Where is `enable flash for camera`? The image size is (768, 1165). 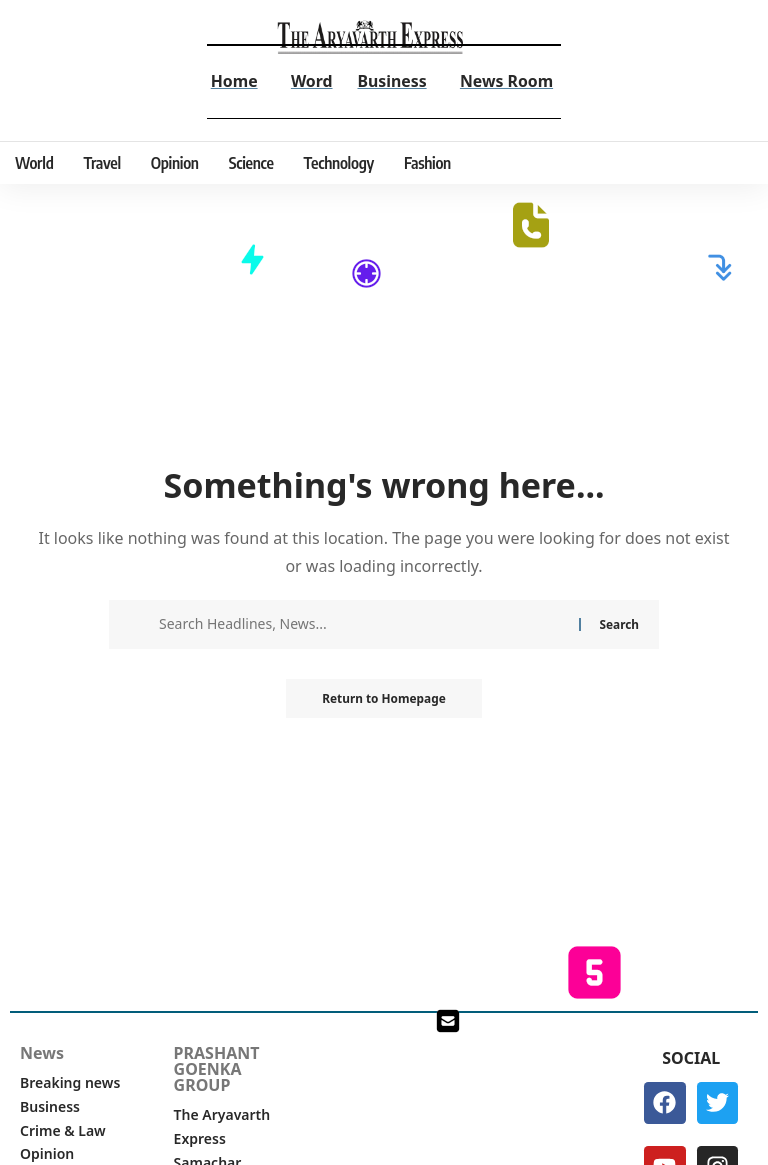 enable flash for camera is located at coordinates (252, 259).